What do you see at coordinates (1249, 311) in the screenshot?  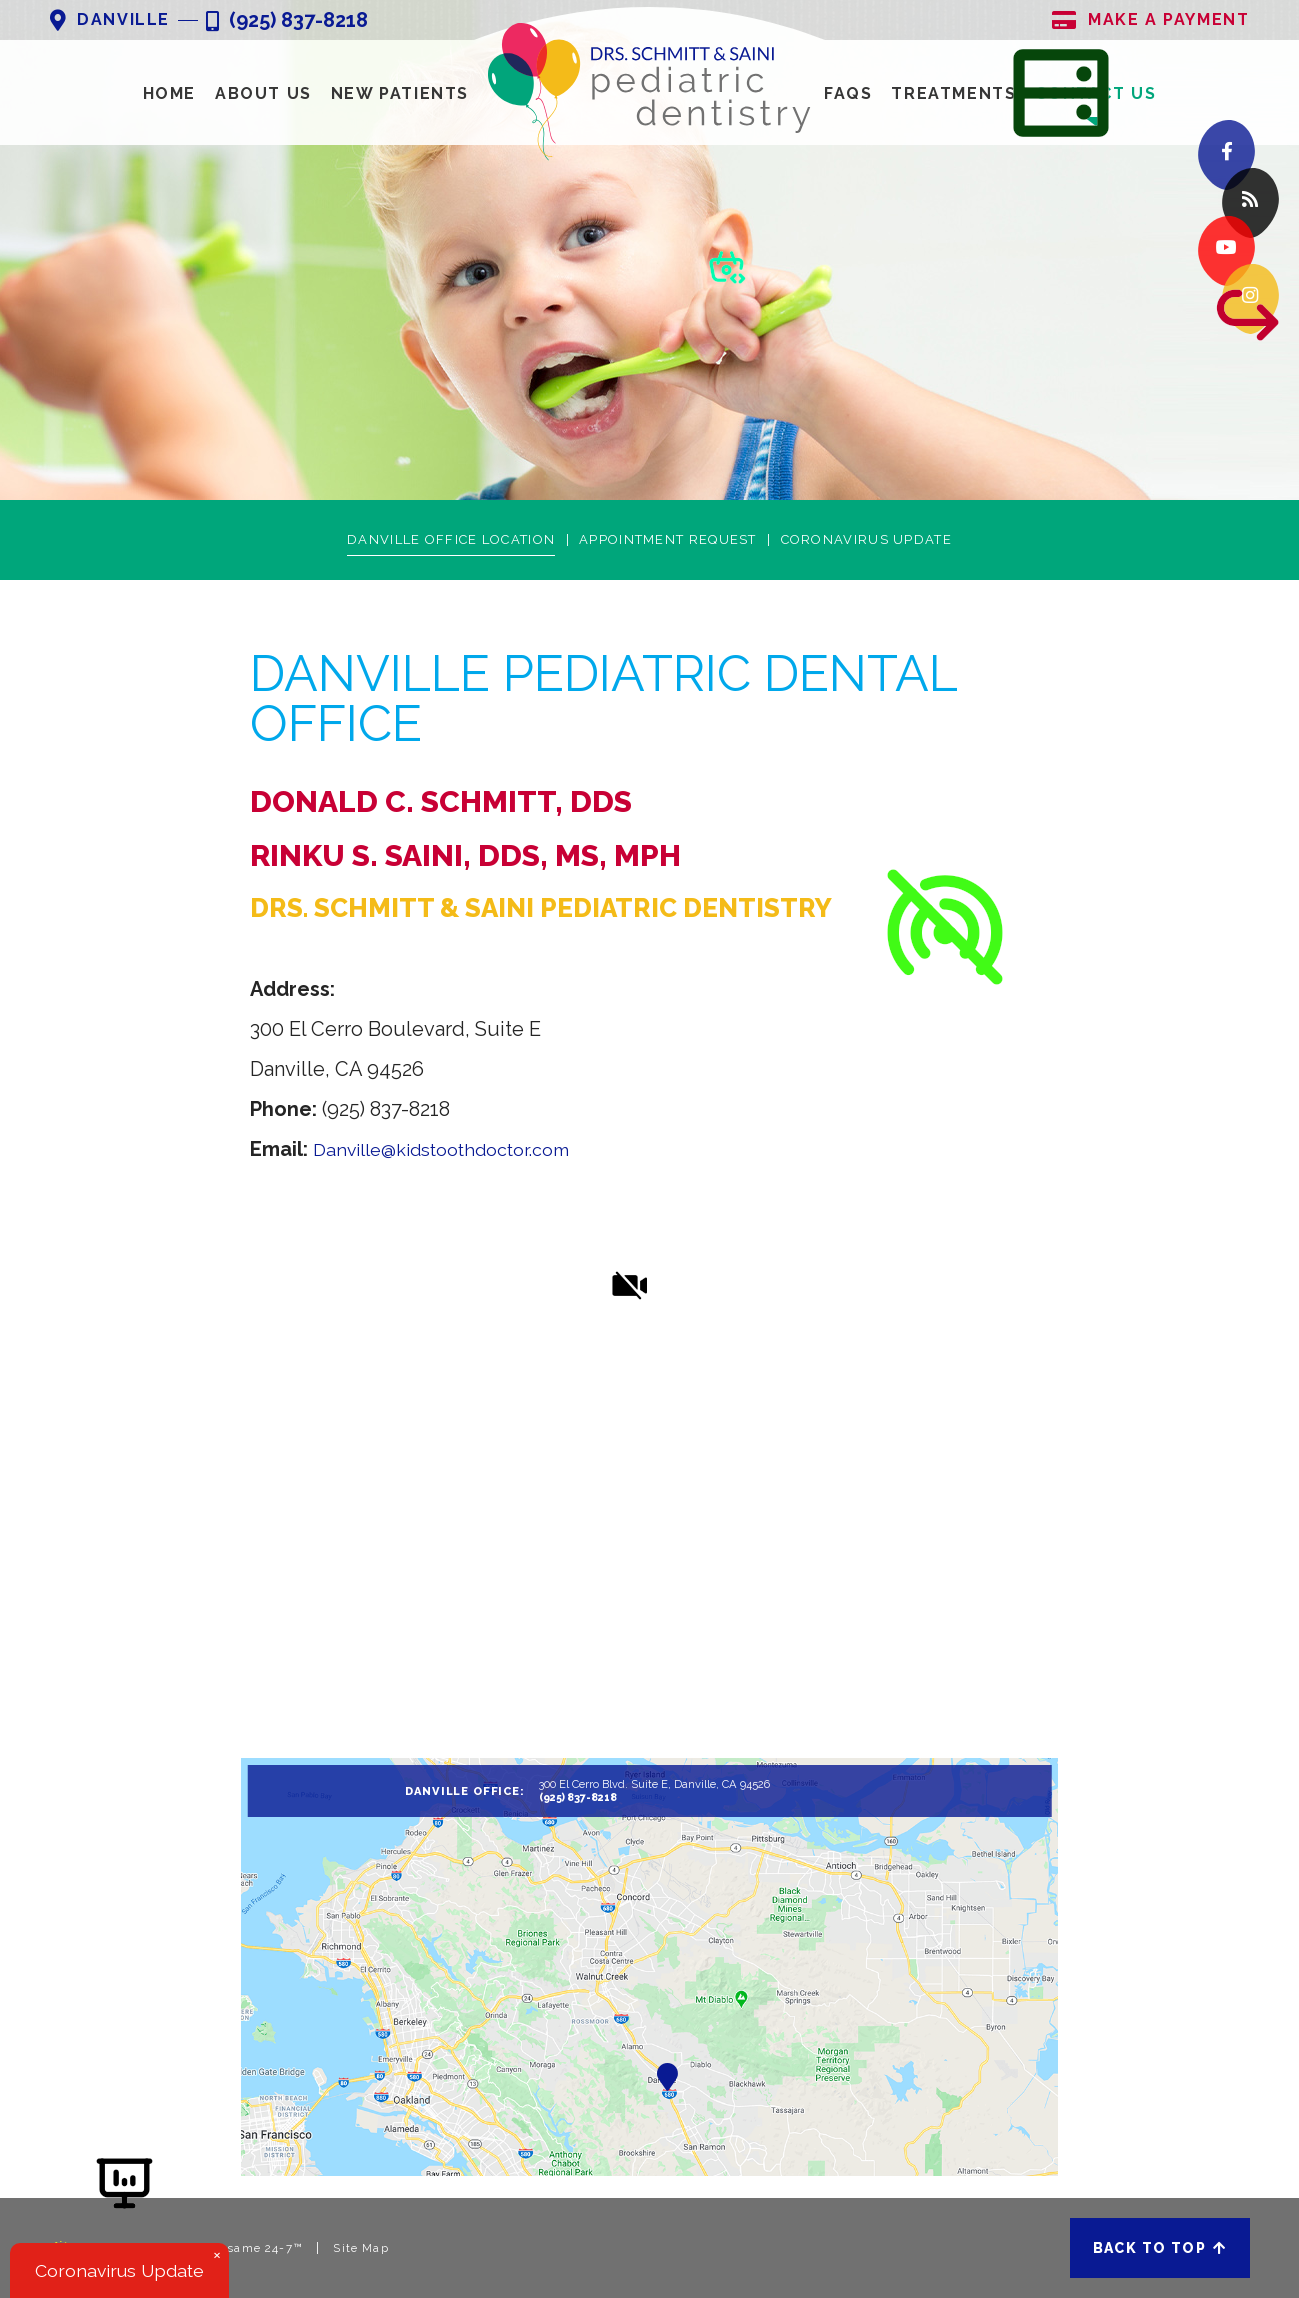 I see `go forward or navigate to next page` at bounding box center [1249, 311].